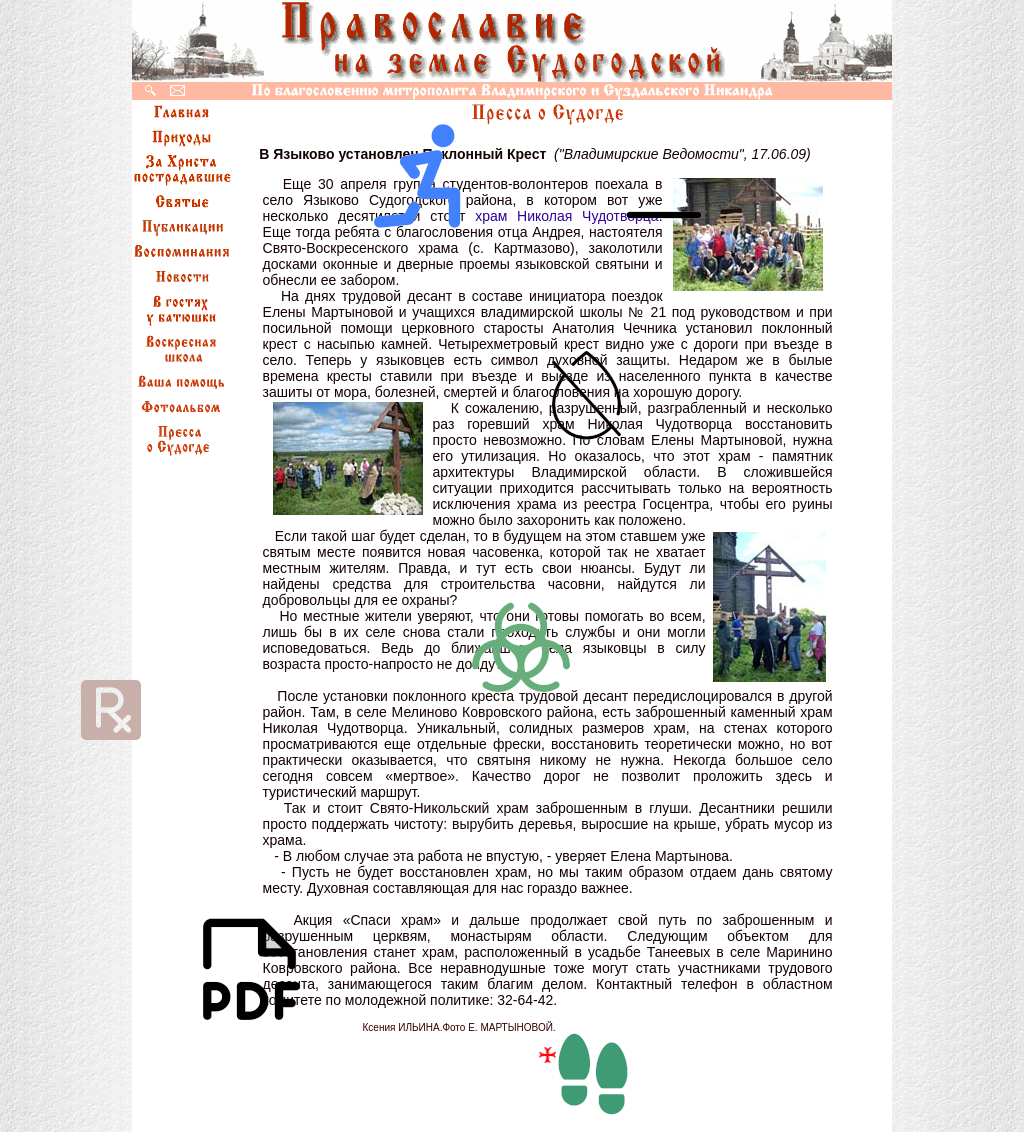 The width and height of the screenshot is (1024, 1132). Describe the element at coordinates (593, 1074) in the screenshot. I see `view step tracking or walking activity` at that location.